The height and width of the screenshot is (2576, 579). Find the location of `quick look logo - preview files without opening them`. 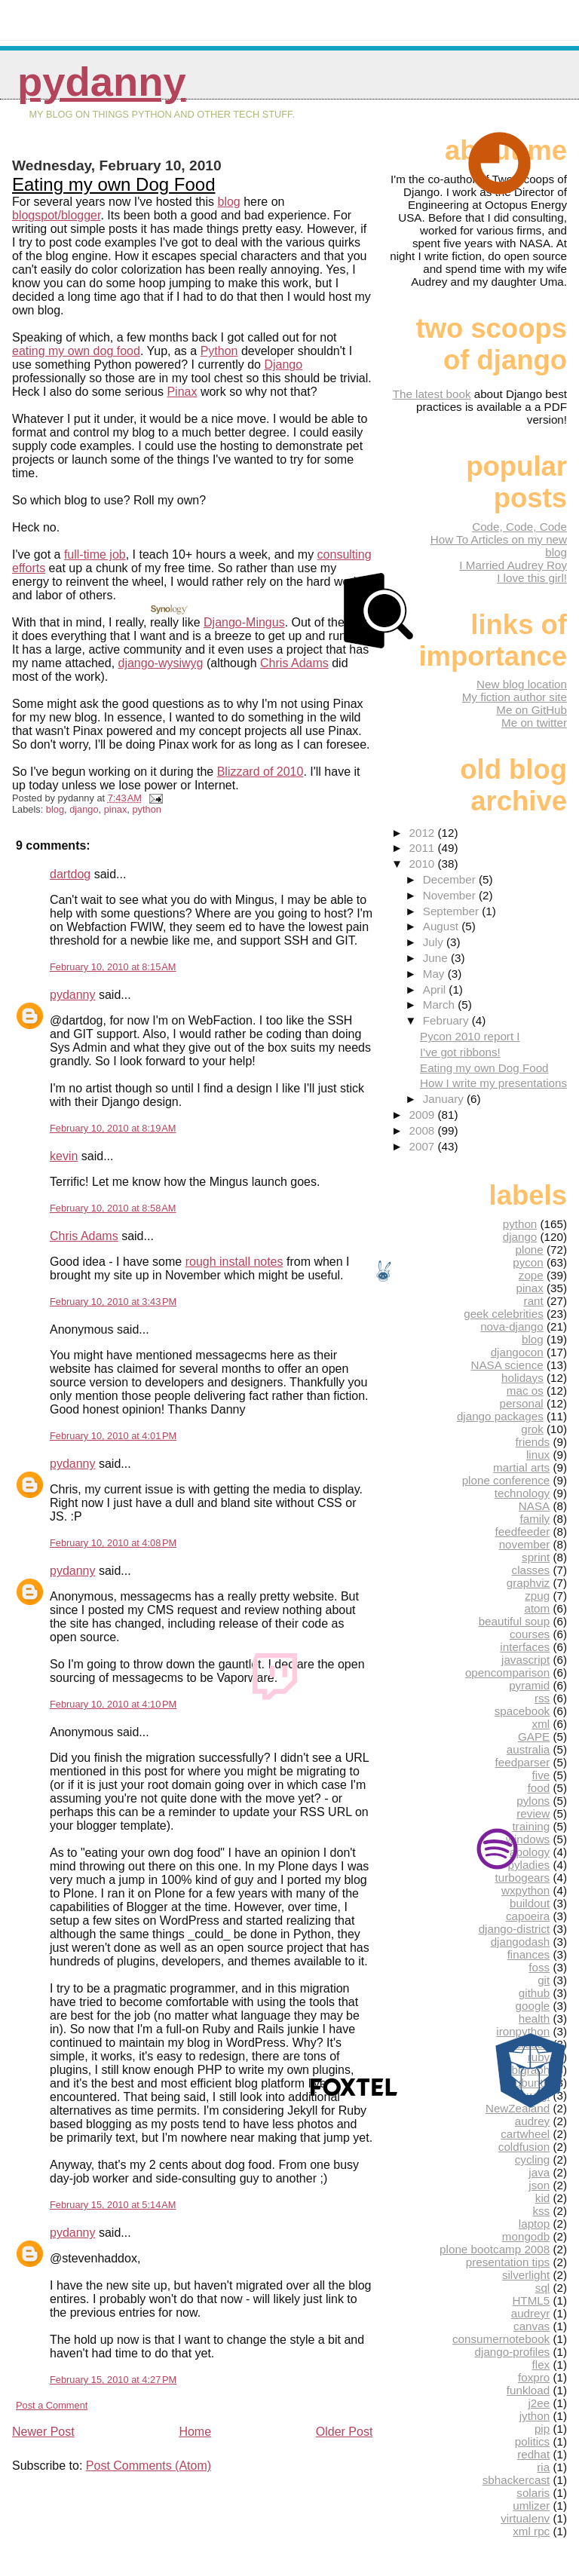

quick look logo - preview files without opening them is located at coordinates (378, 611).